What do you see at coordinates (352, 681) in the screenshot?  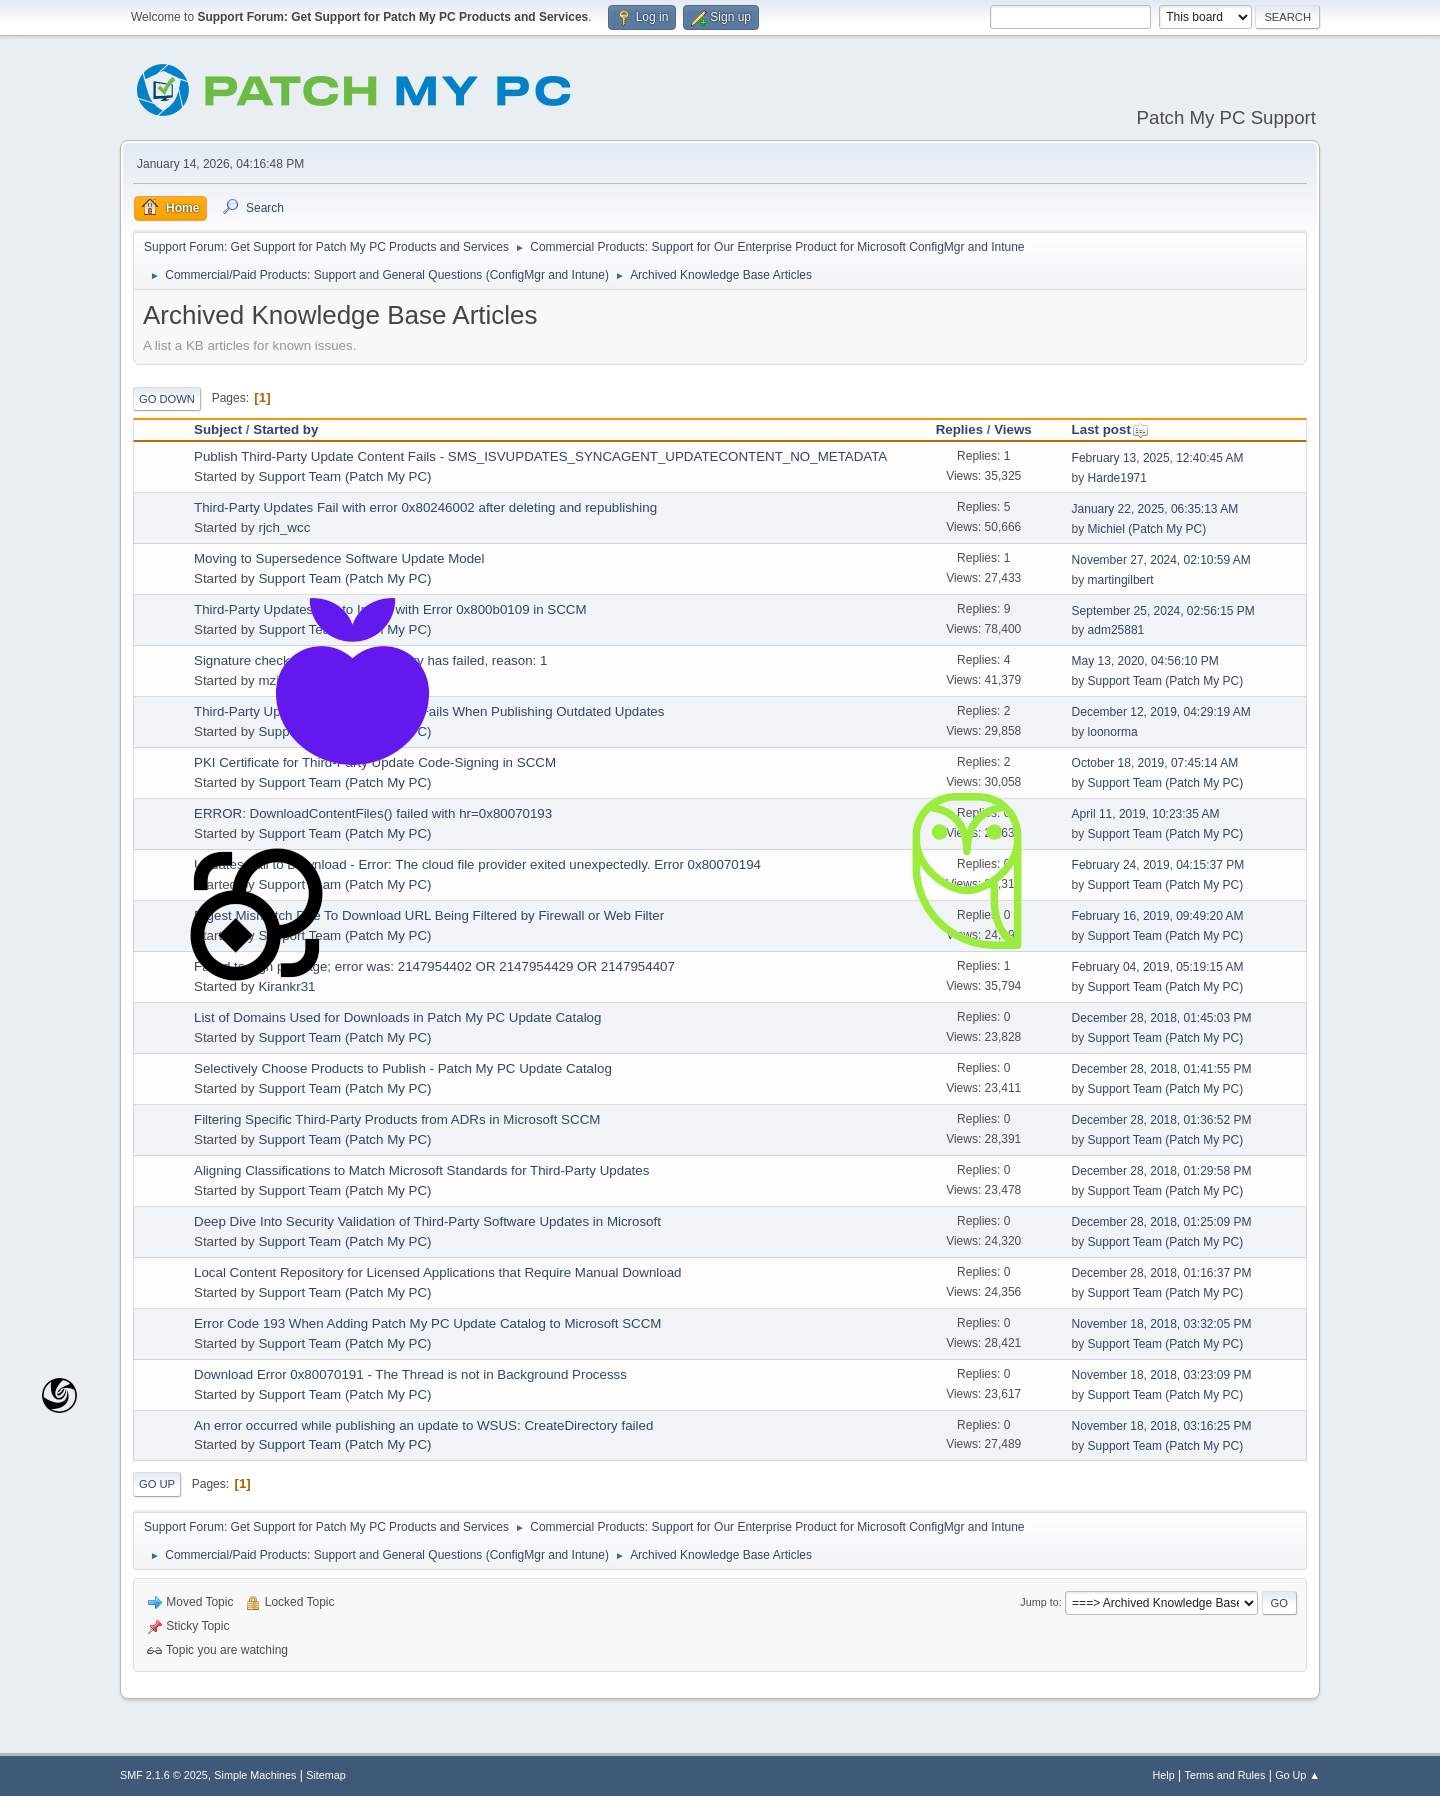 I see `franprix grocery store app or website` at bounding box center [352, 681].